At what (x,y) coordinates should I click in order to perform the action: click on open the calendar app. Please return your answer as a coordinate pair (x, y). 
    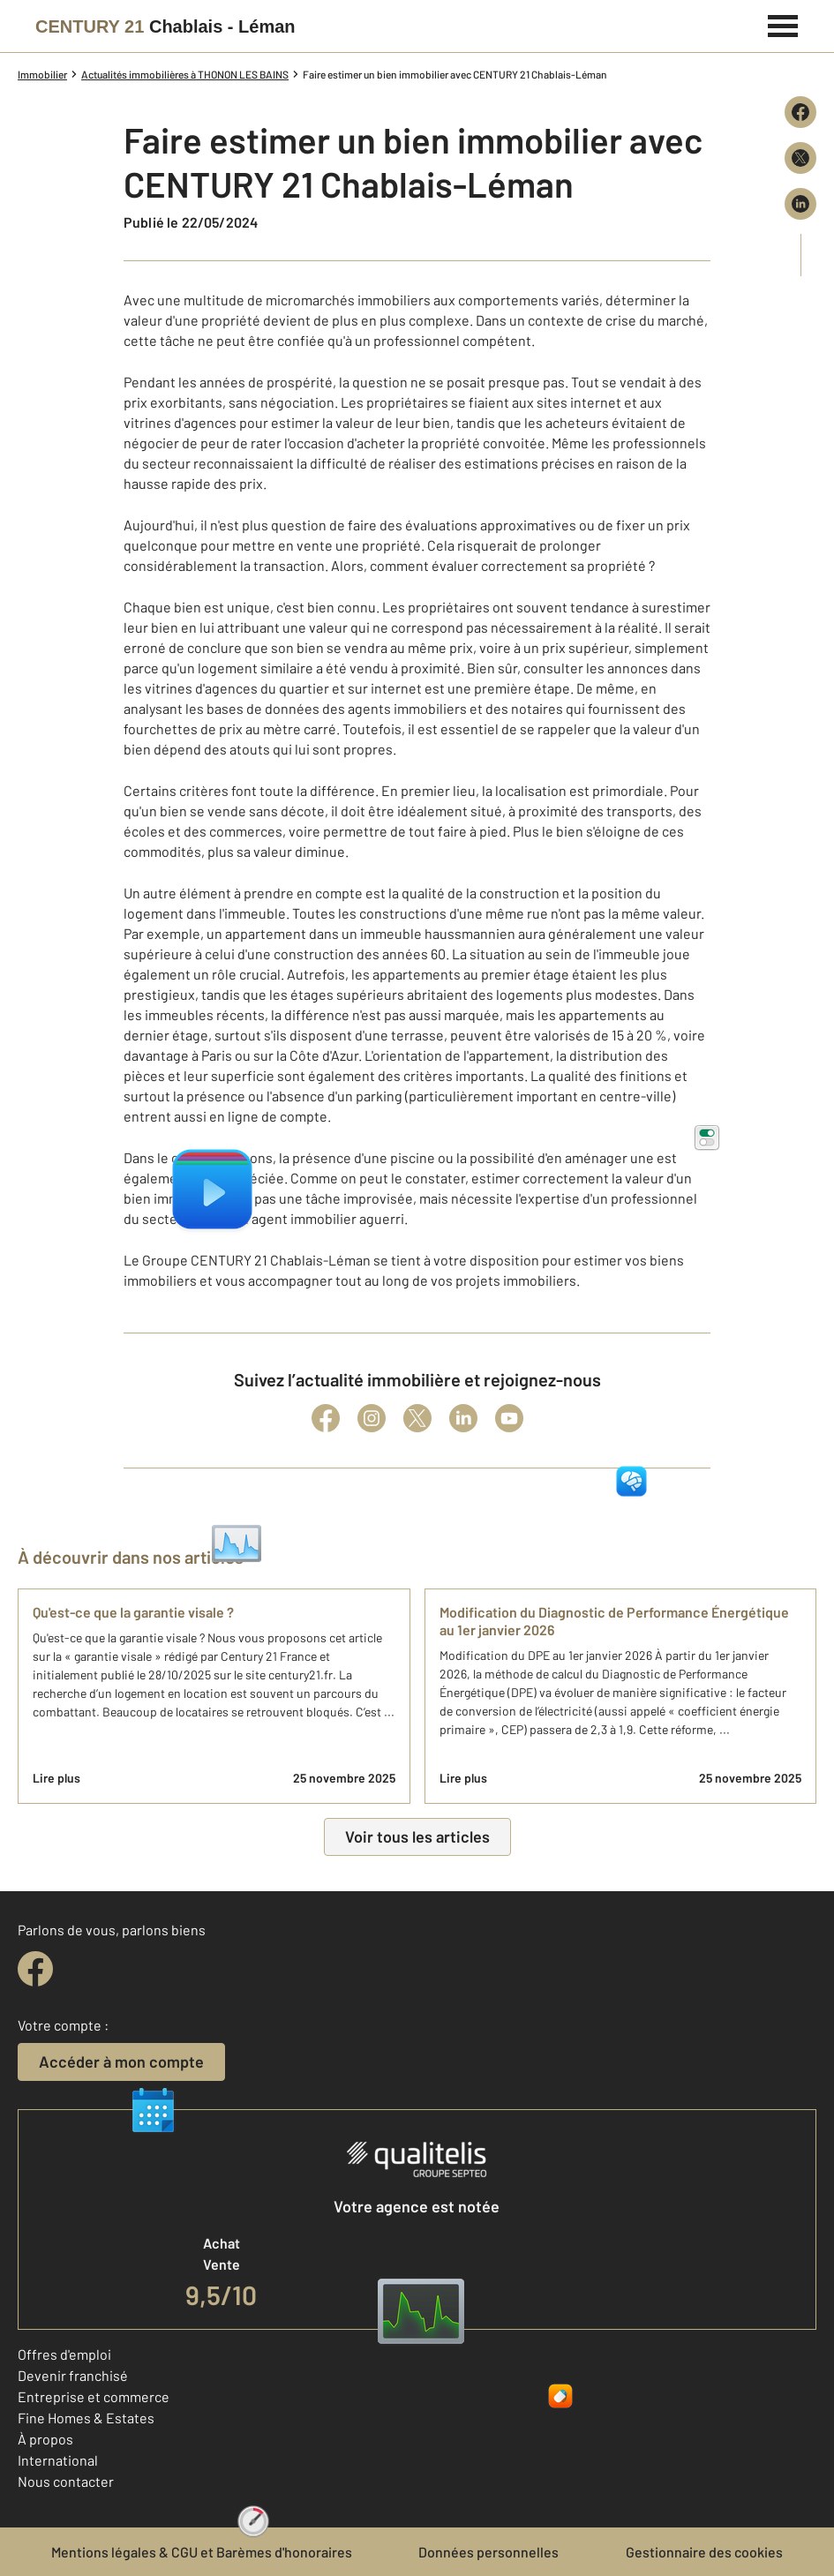
    Looking at the image, I should click on (153, 2111).